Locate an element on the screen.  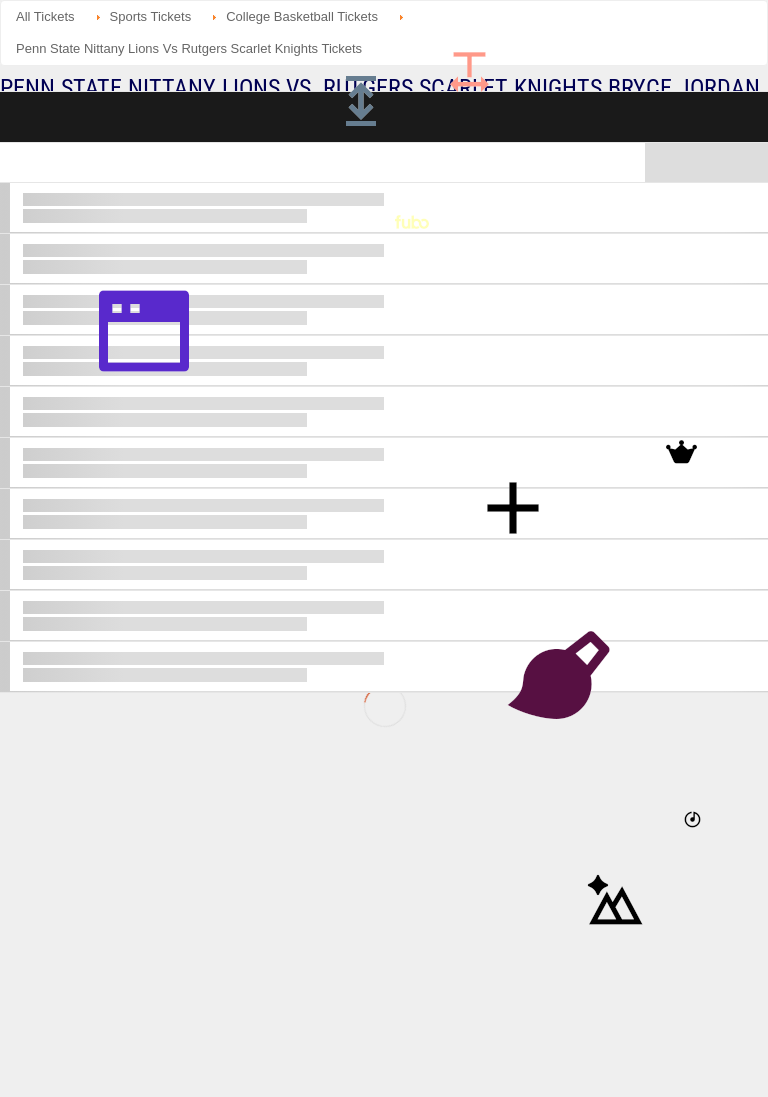
web awesome brand logo is located at coordinates (681, 452).